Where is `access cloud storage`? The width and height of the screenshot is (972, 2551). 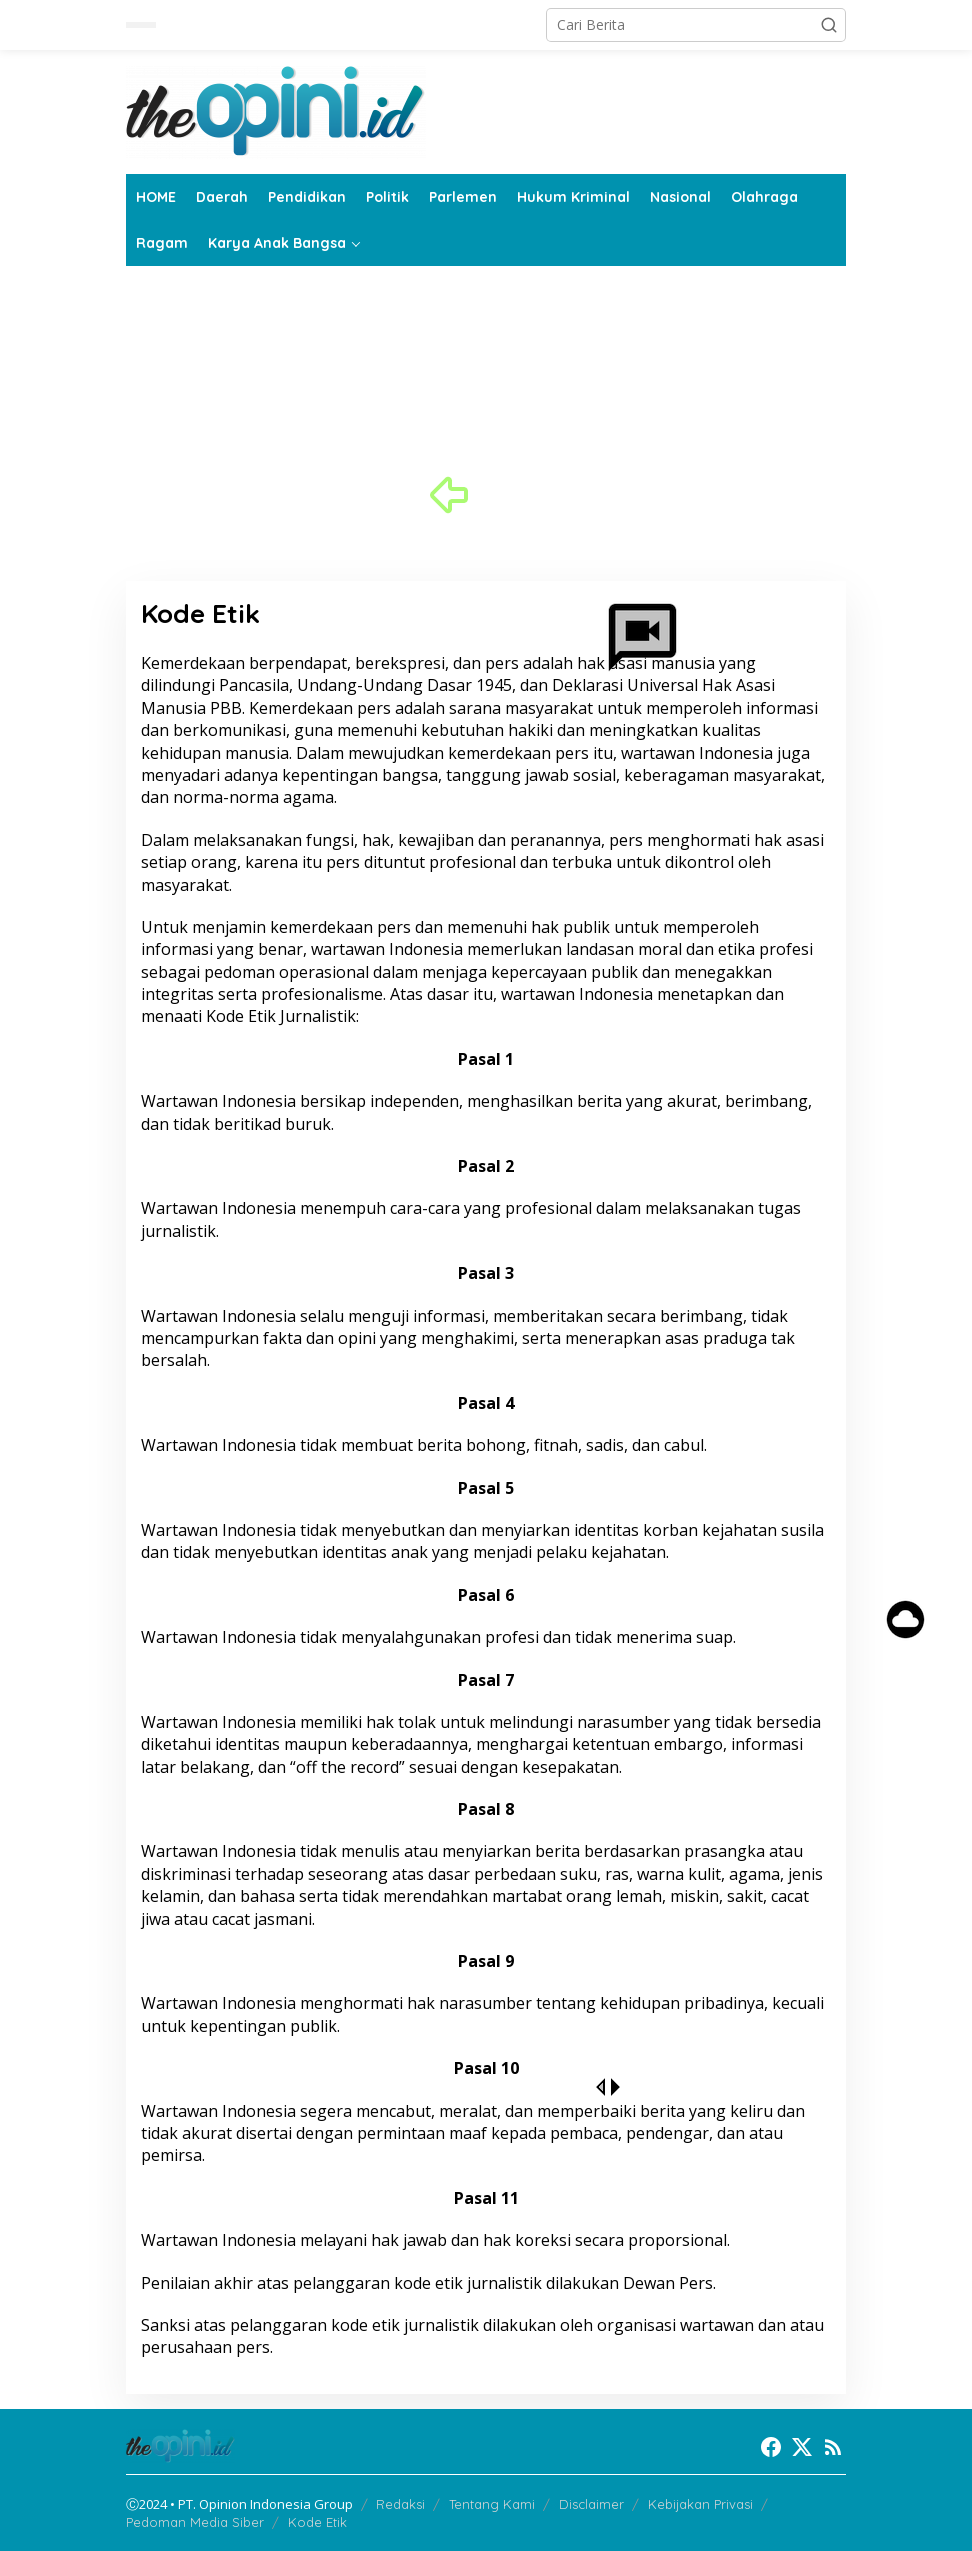 access cloud storage is located at coordinates (905, 1619).